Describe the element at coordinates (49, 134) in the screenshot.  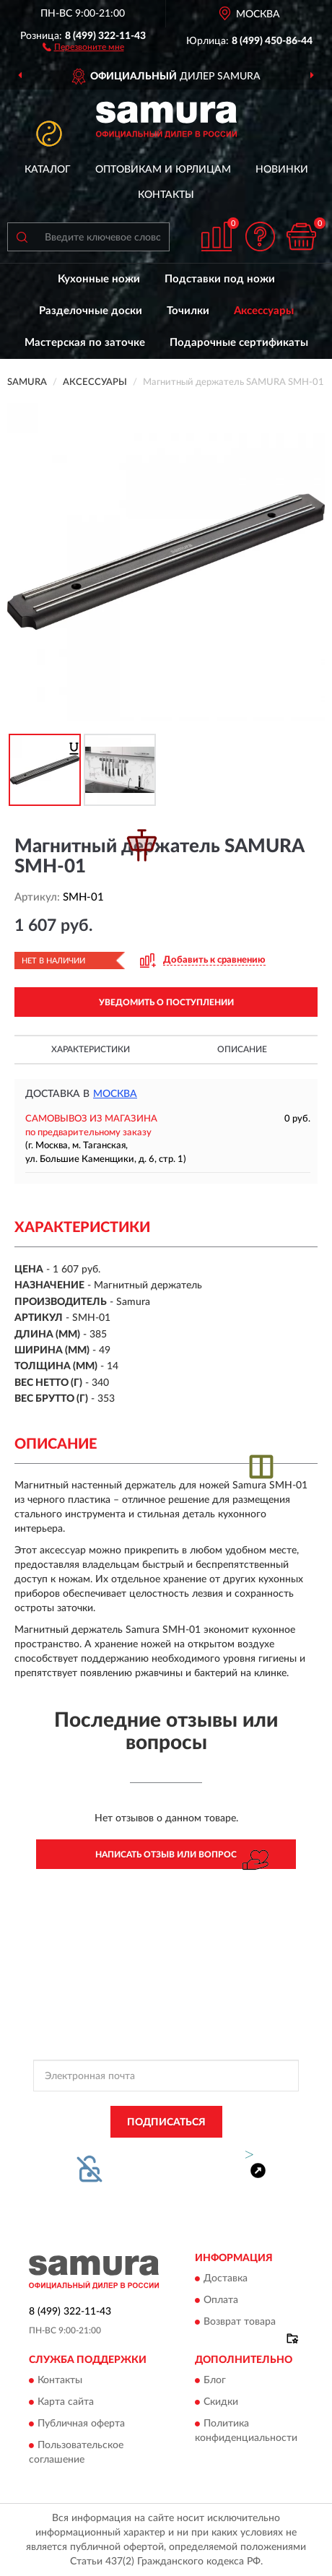
I see `toggle balance or harmony mode` at that location.